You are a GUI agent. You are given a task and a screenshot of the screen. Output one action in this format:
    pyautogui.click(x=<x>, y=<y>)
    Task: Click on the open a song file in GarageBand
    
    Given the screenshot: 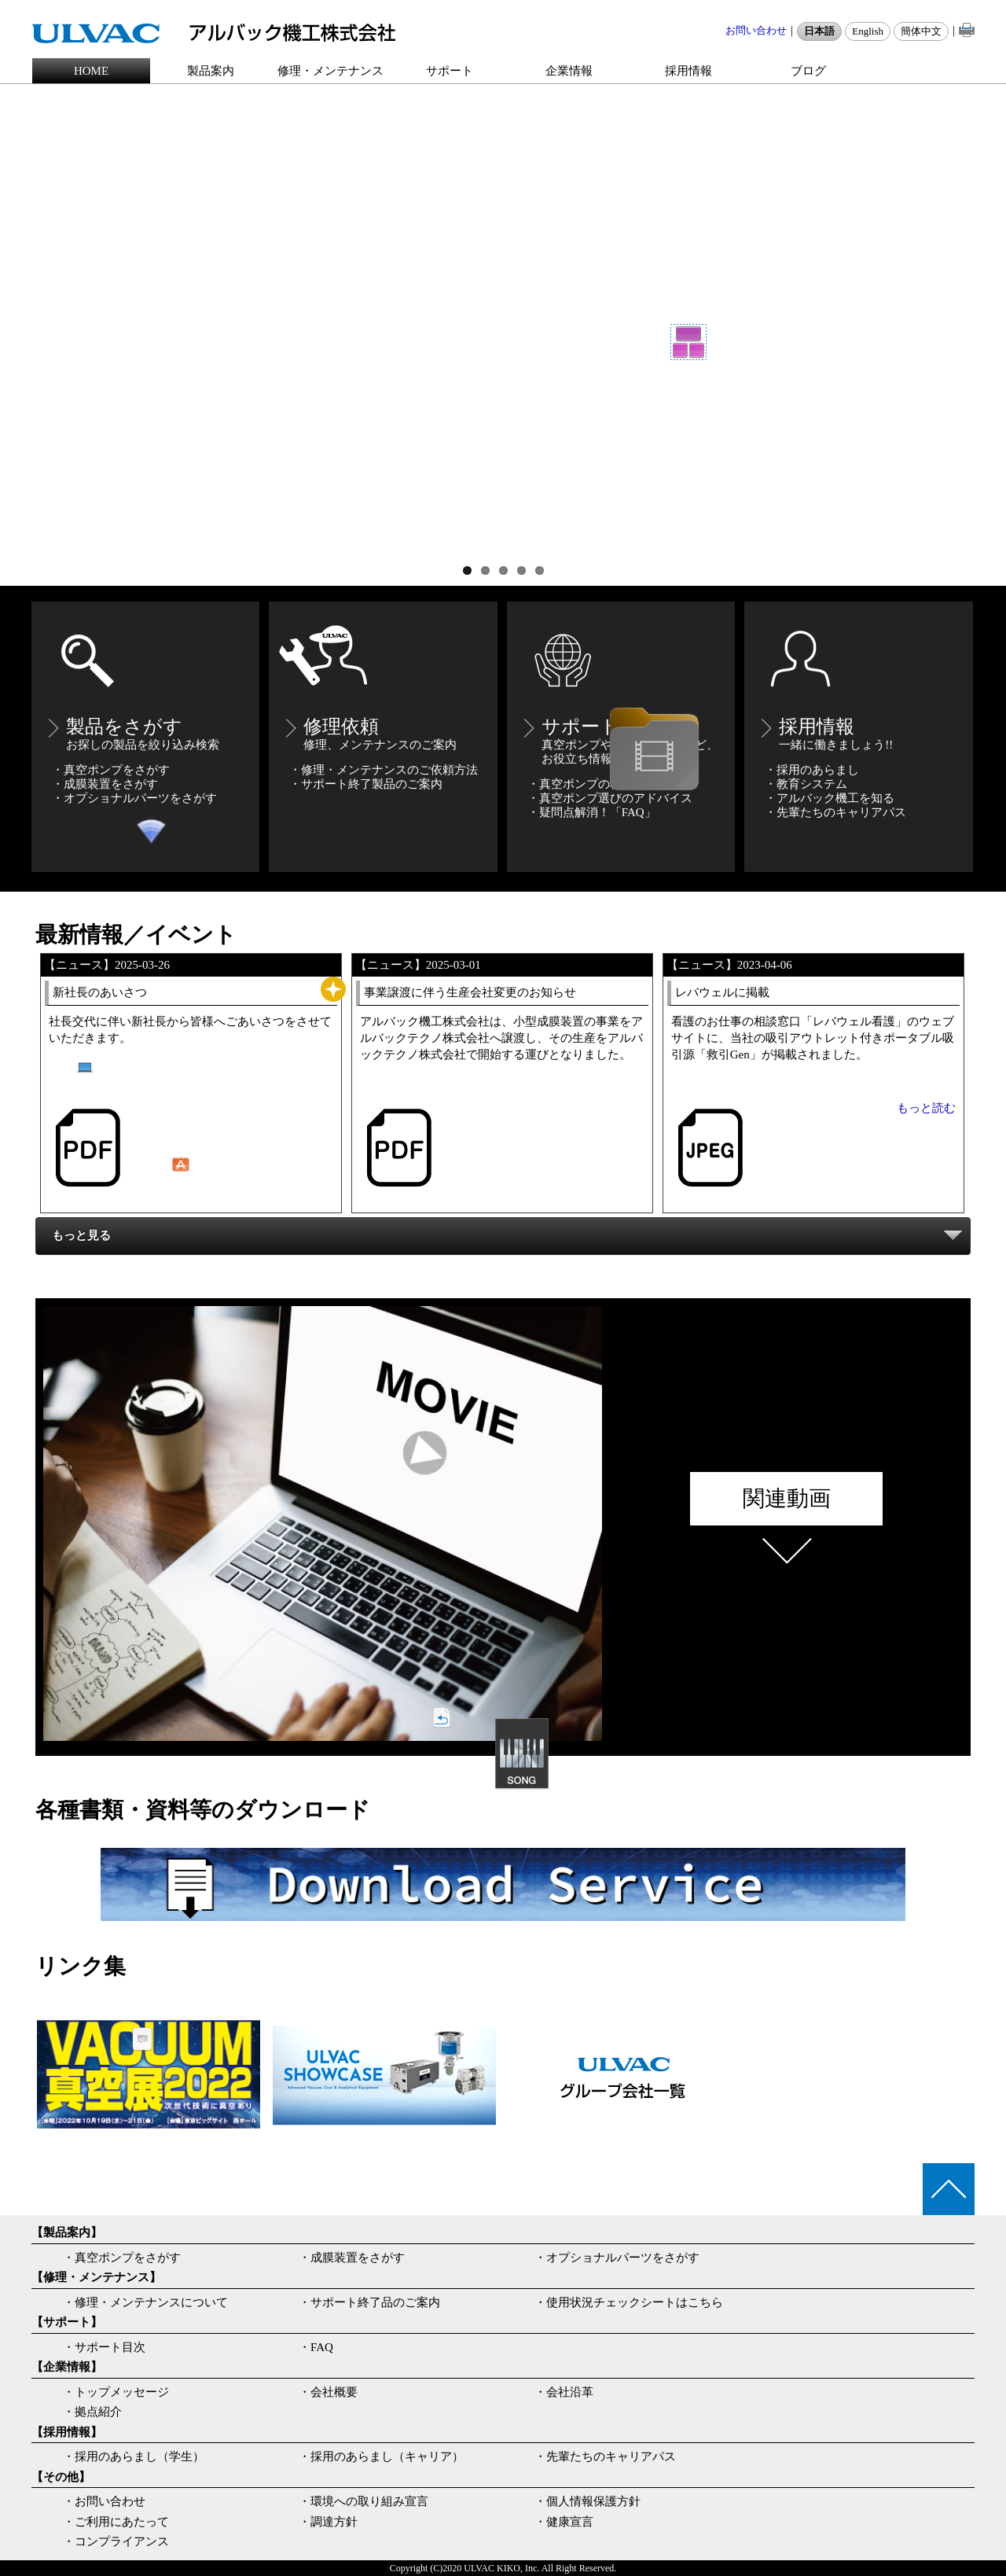 What is the action you would take?
    pyautogui.click(x=522, y=1755)
    